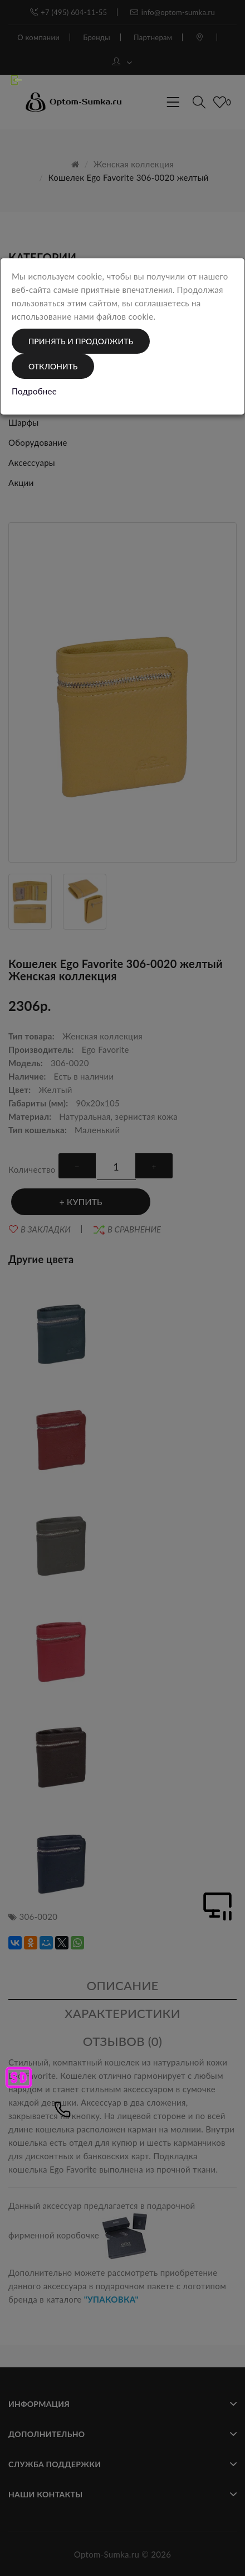  Describe the element at coordinates (62, 2110) in the screenshot. I see `make a phone call` at that location.